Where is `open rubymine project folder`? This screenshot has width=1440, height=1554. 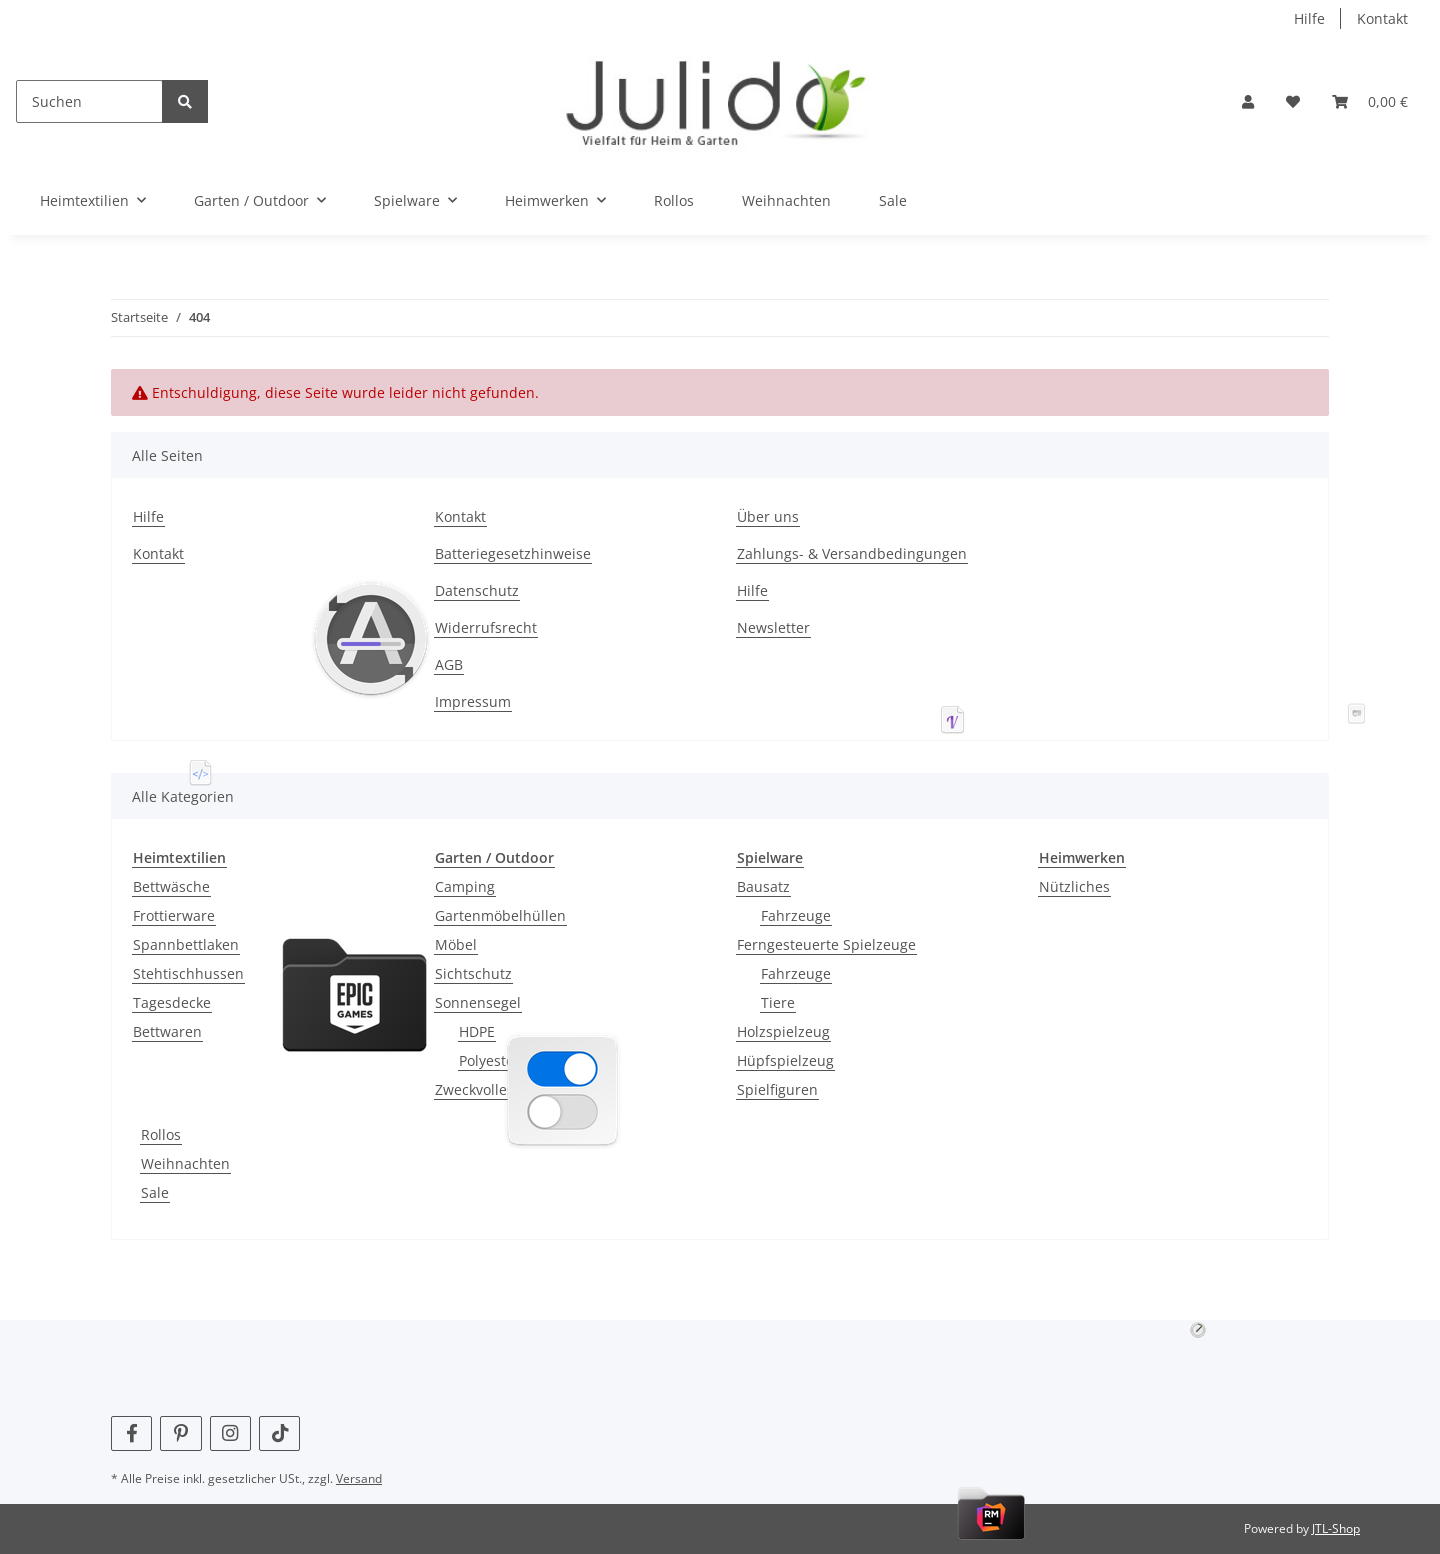
open rubymine project folder is located at coordinates (991, 1515).